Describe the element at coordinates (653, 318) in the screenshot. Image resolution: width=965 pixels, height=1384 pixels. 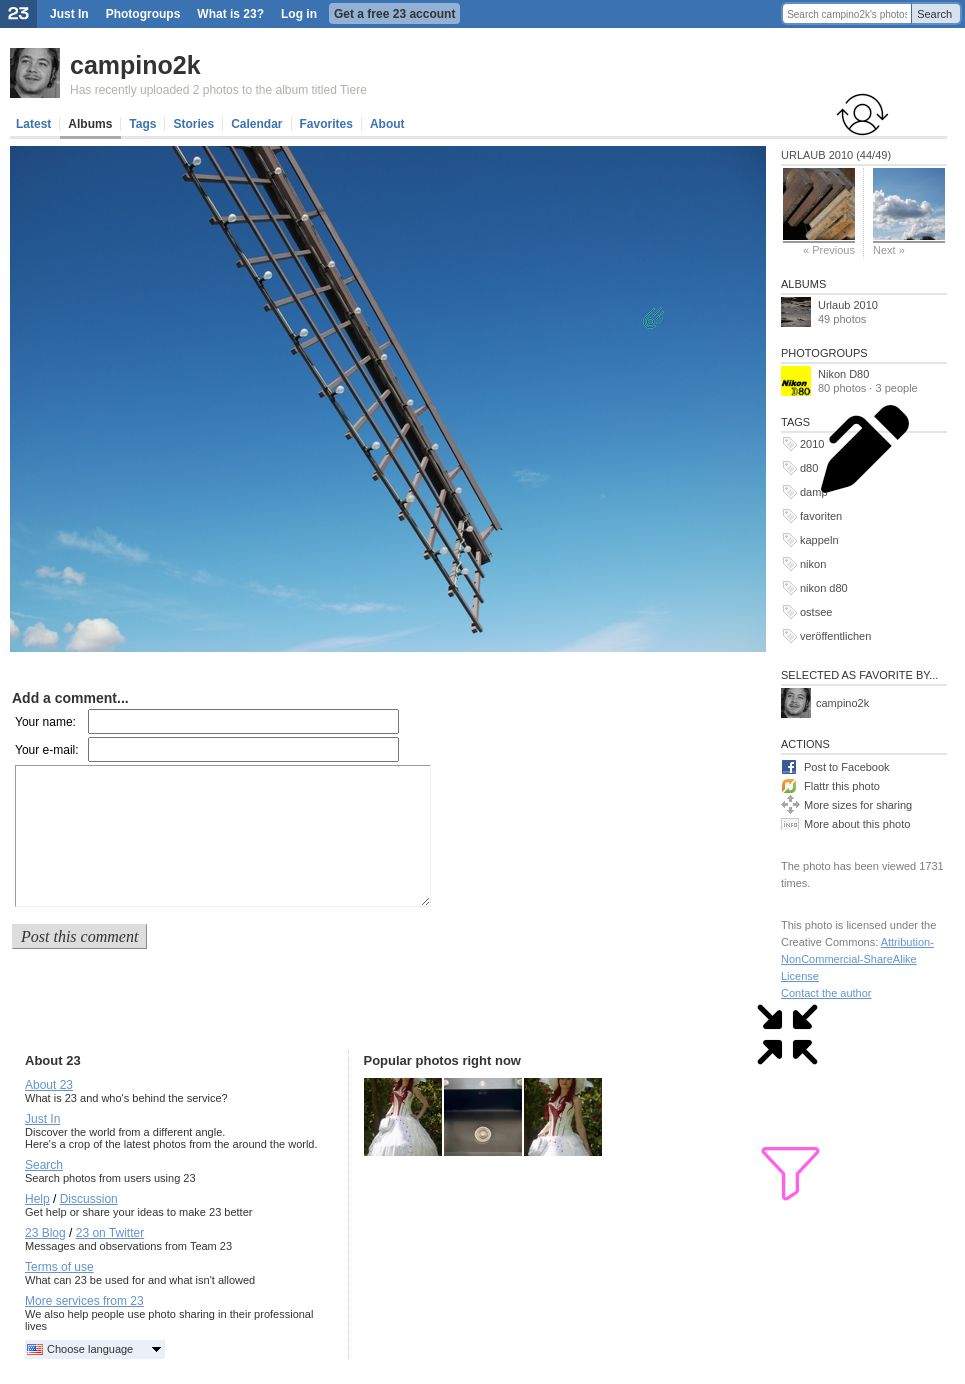
I see `indicates a trending or viral item` at that location.